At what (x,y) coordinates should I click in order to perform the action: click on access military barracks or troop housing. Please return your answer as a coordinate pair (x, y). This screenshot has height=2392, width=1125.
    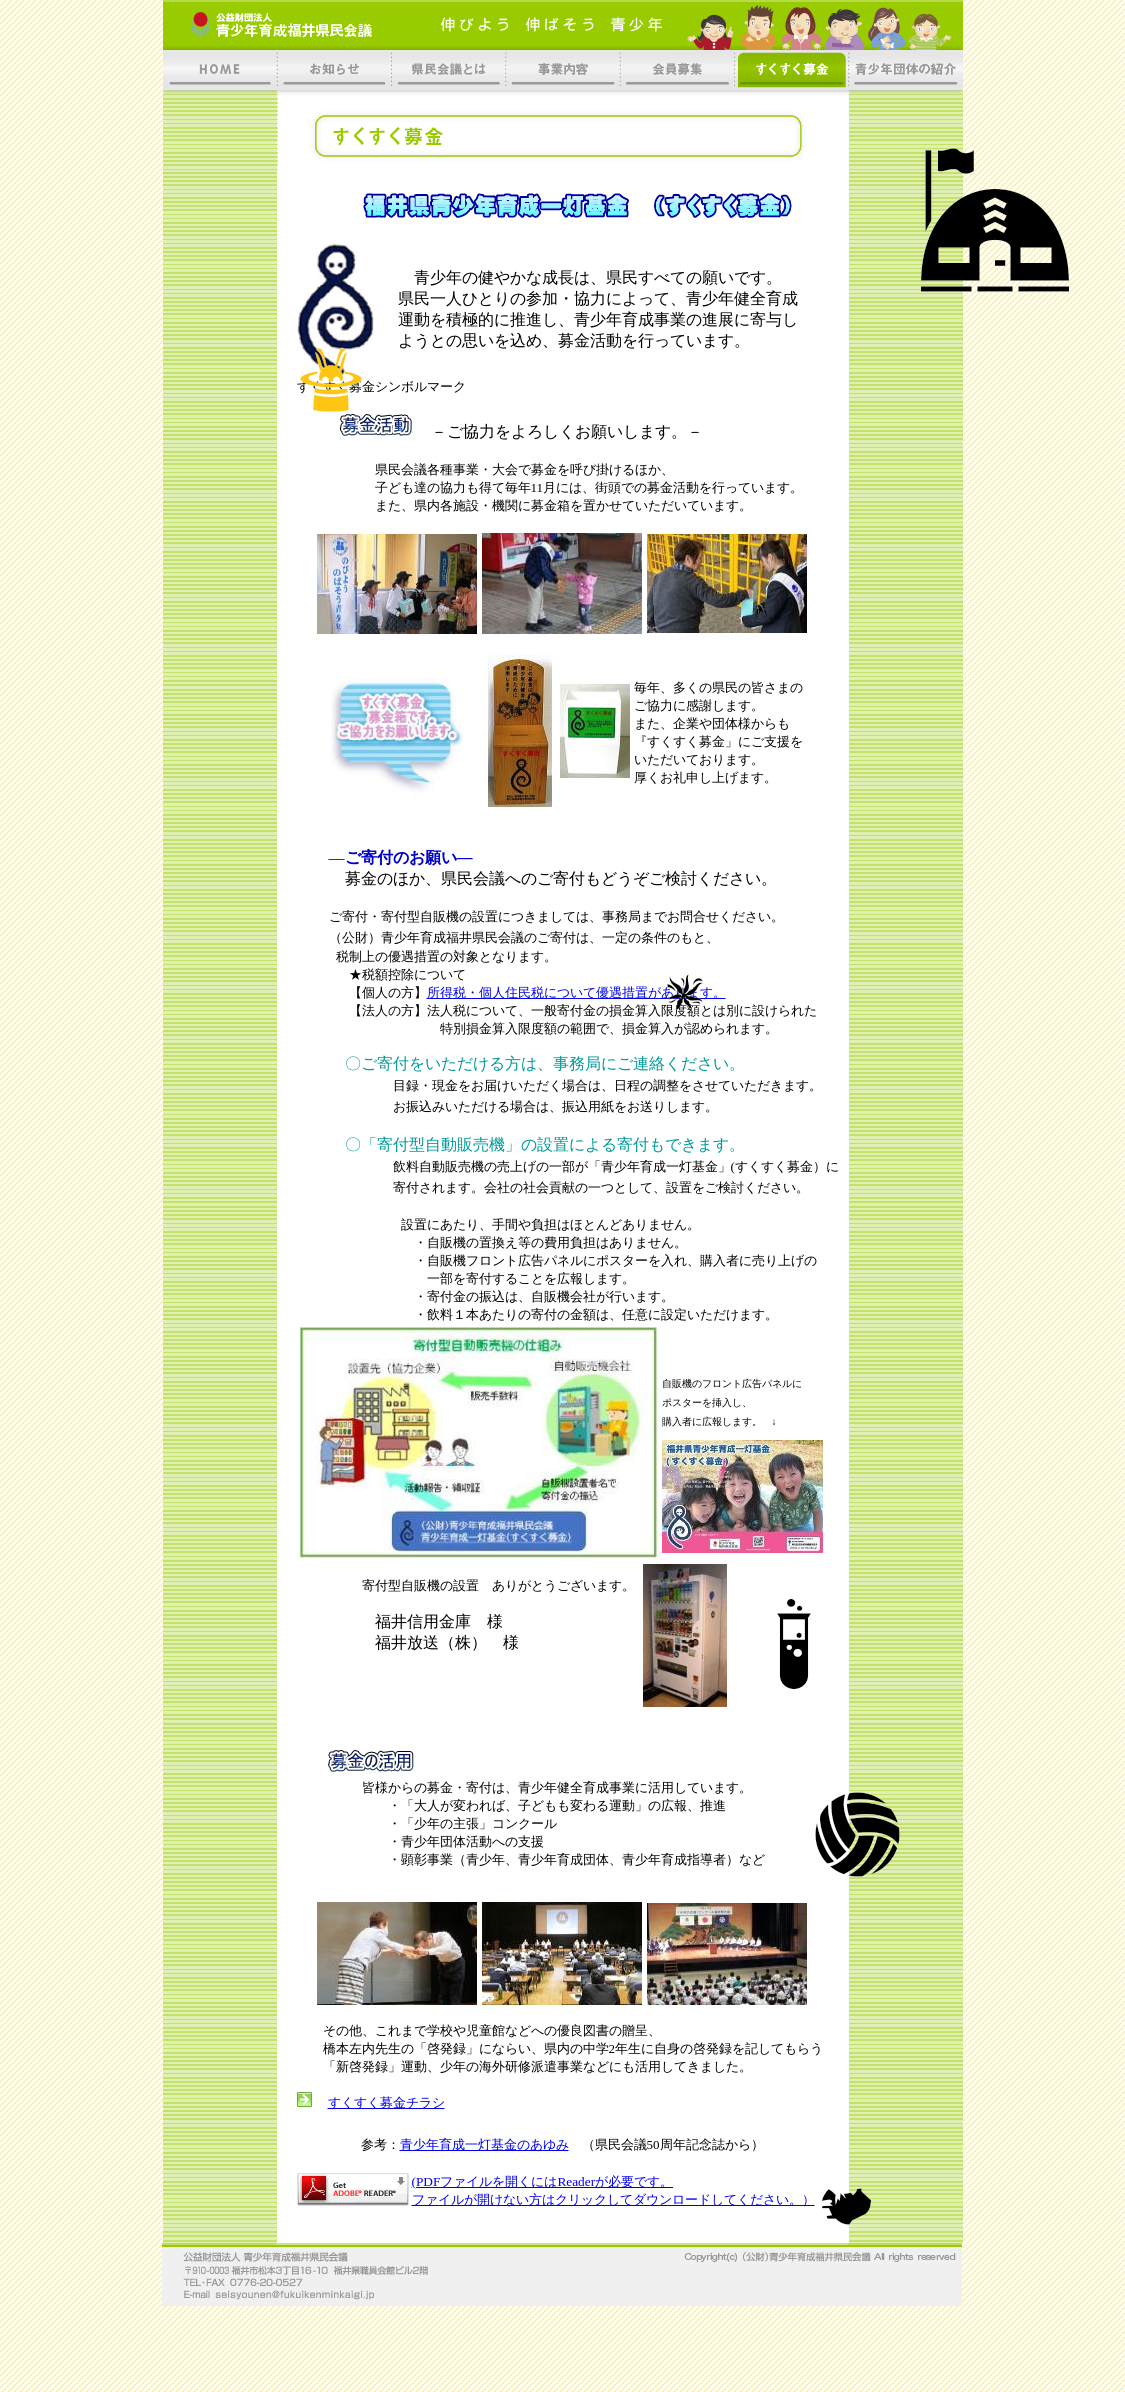
    Looking at the image, I should click on (995, 222).